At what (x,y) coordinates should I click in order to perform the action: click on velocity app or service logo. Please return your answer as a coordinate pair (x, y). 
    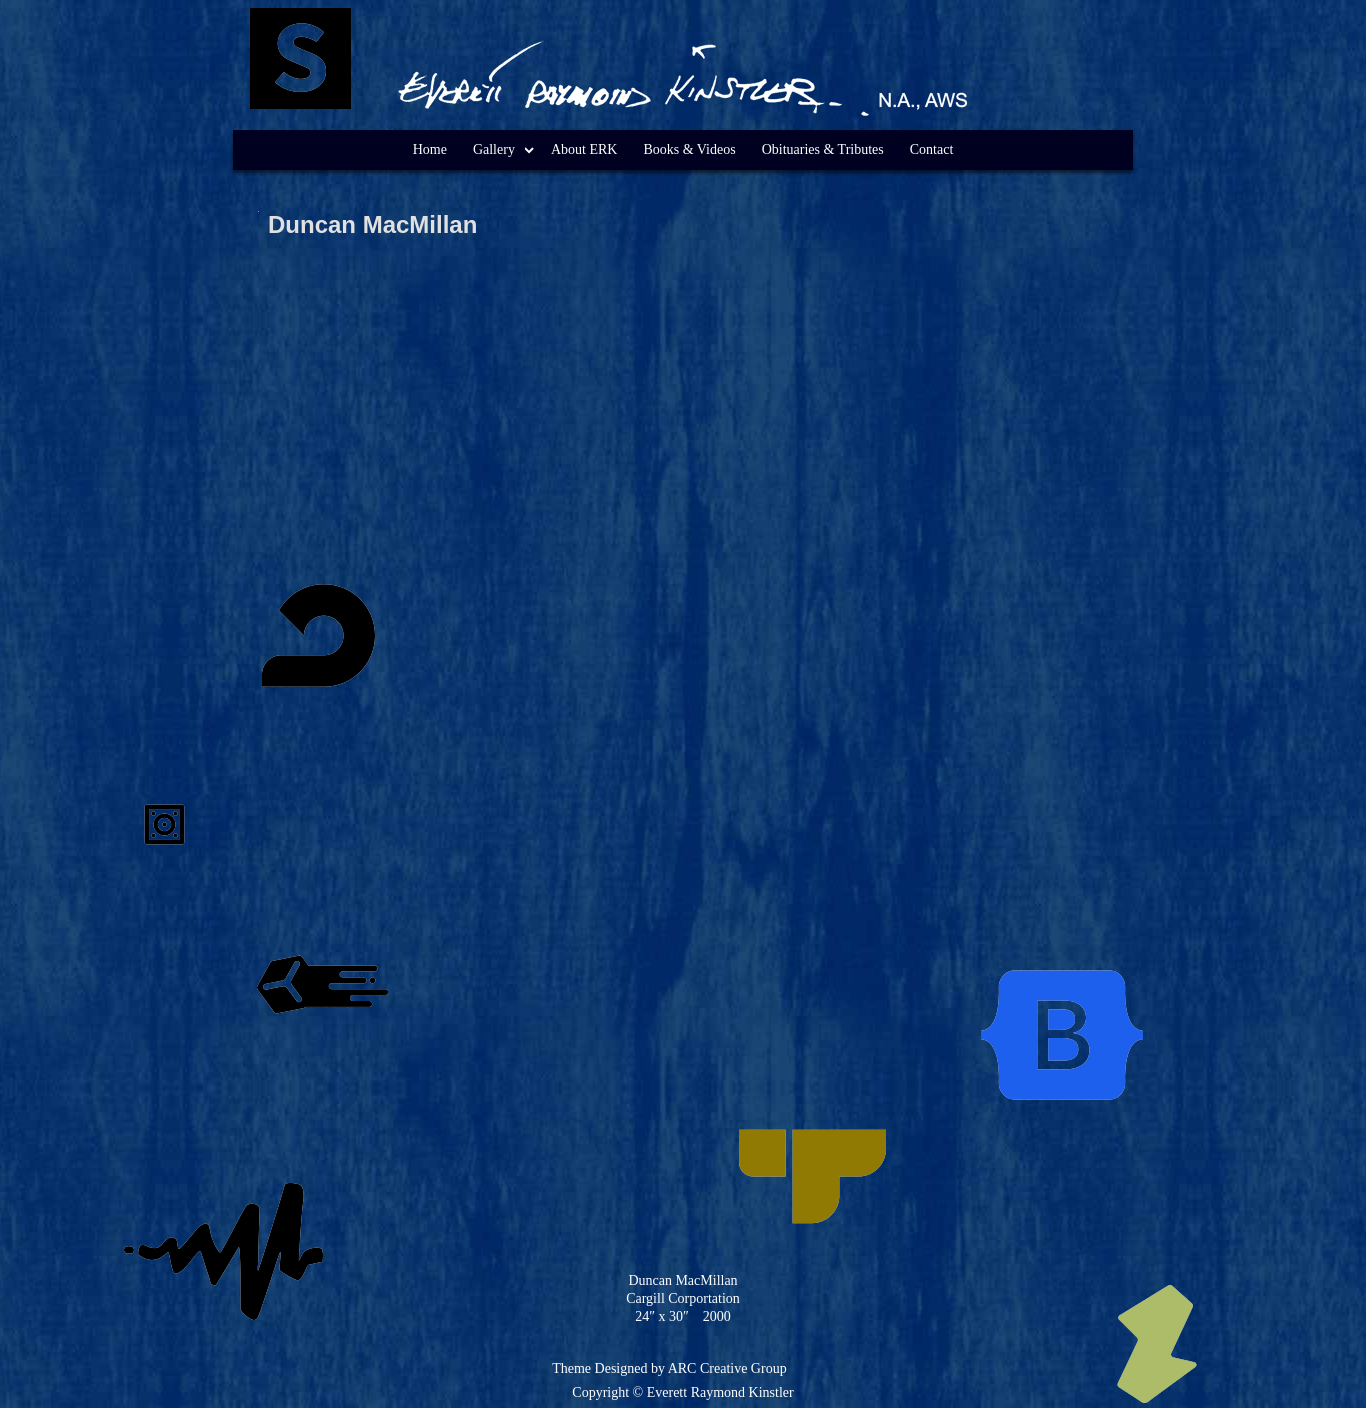
    Looking at the image, I should click on (322, 984).